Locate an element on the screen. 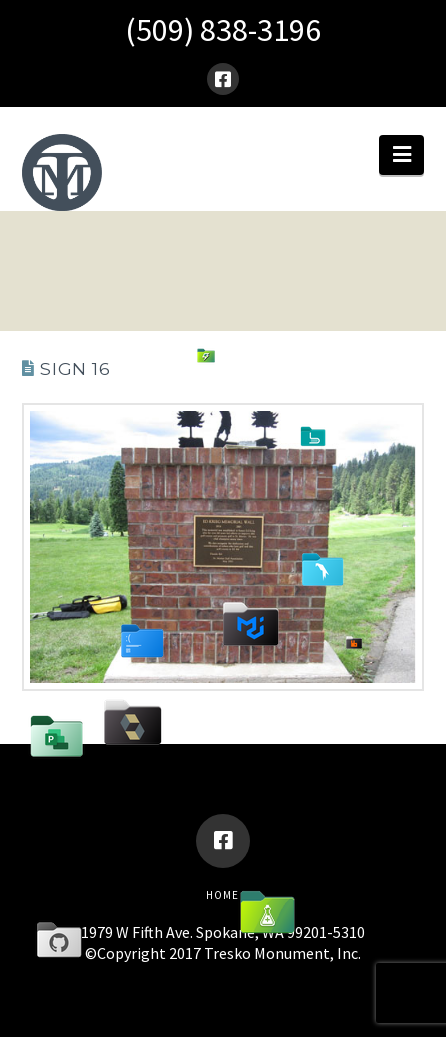 This screenshot has width=446, height=1037. open folder containing RabbitMQ configuration files is located at coordinates (354, 643).